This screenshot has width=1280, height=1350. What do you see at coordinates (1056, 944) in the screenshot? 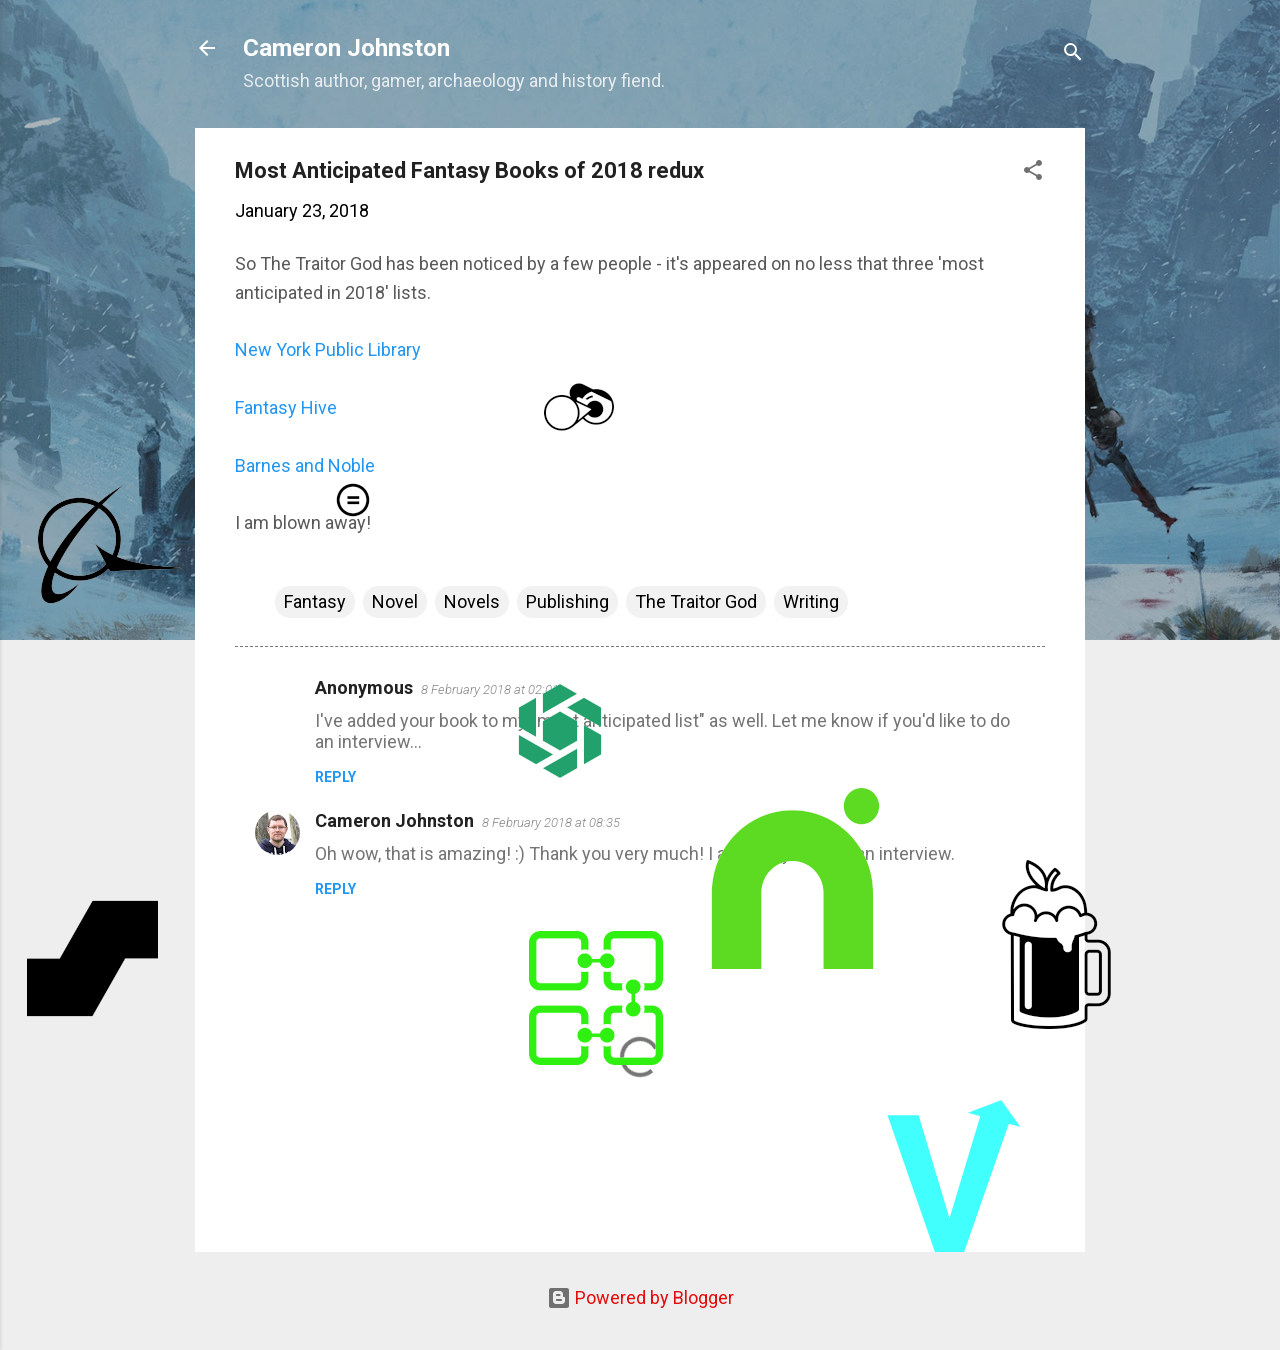
I see `link to homebrew package manager website` at bounding box center [1056, 944].